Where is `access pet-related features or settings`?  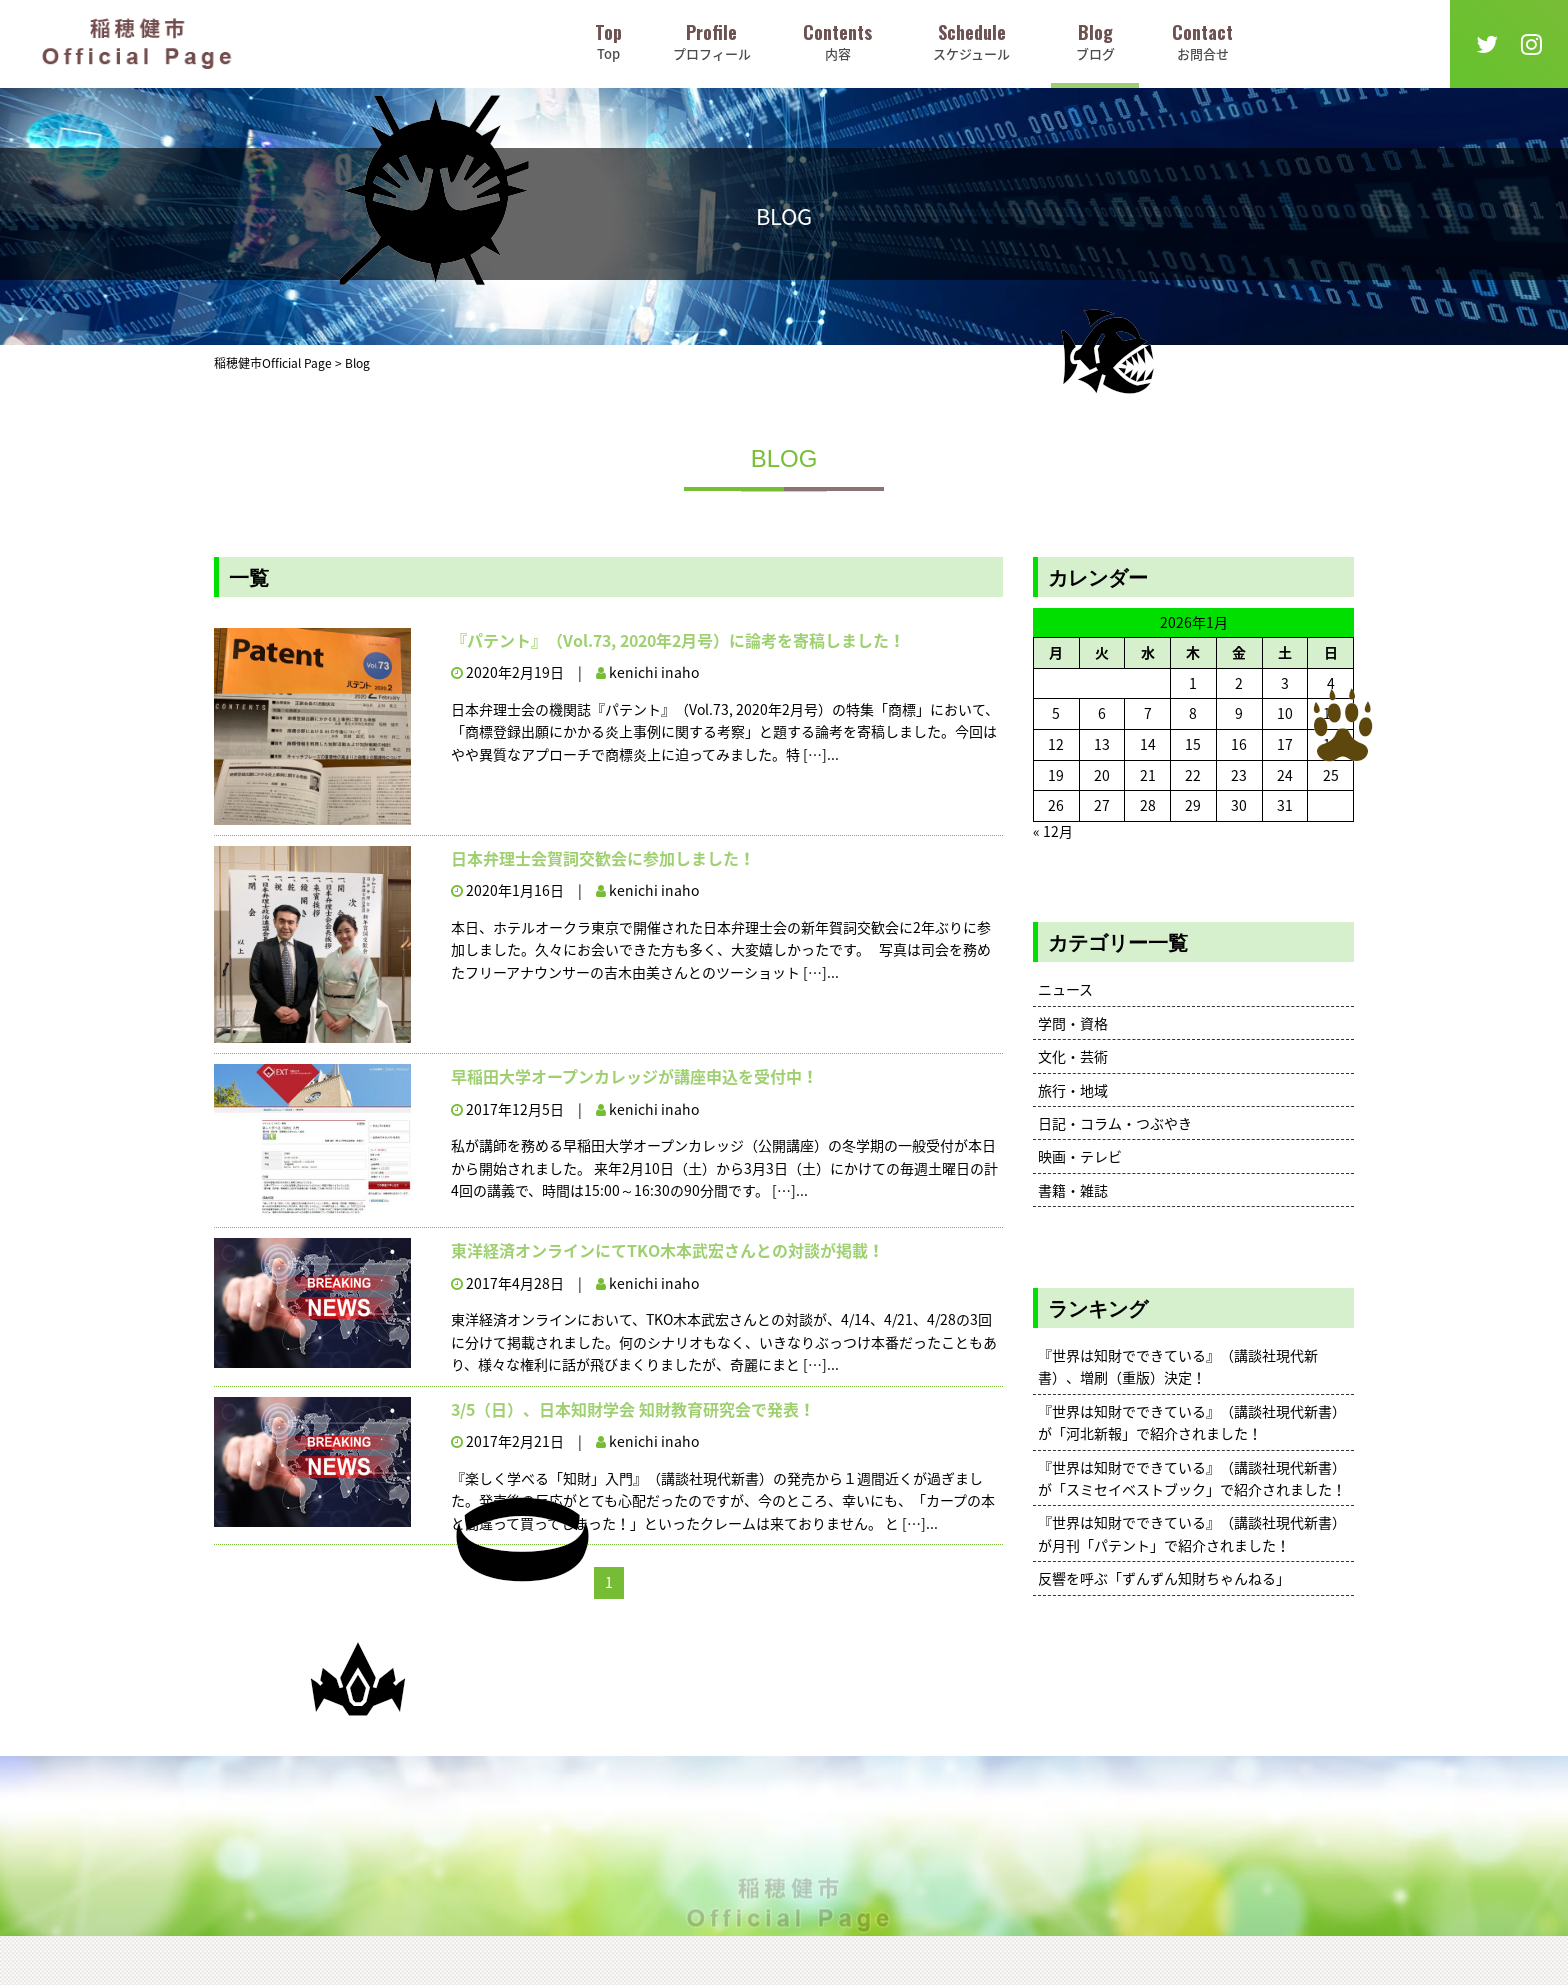 access pet-related features or settings is located at coordinates (1342, 727).